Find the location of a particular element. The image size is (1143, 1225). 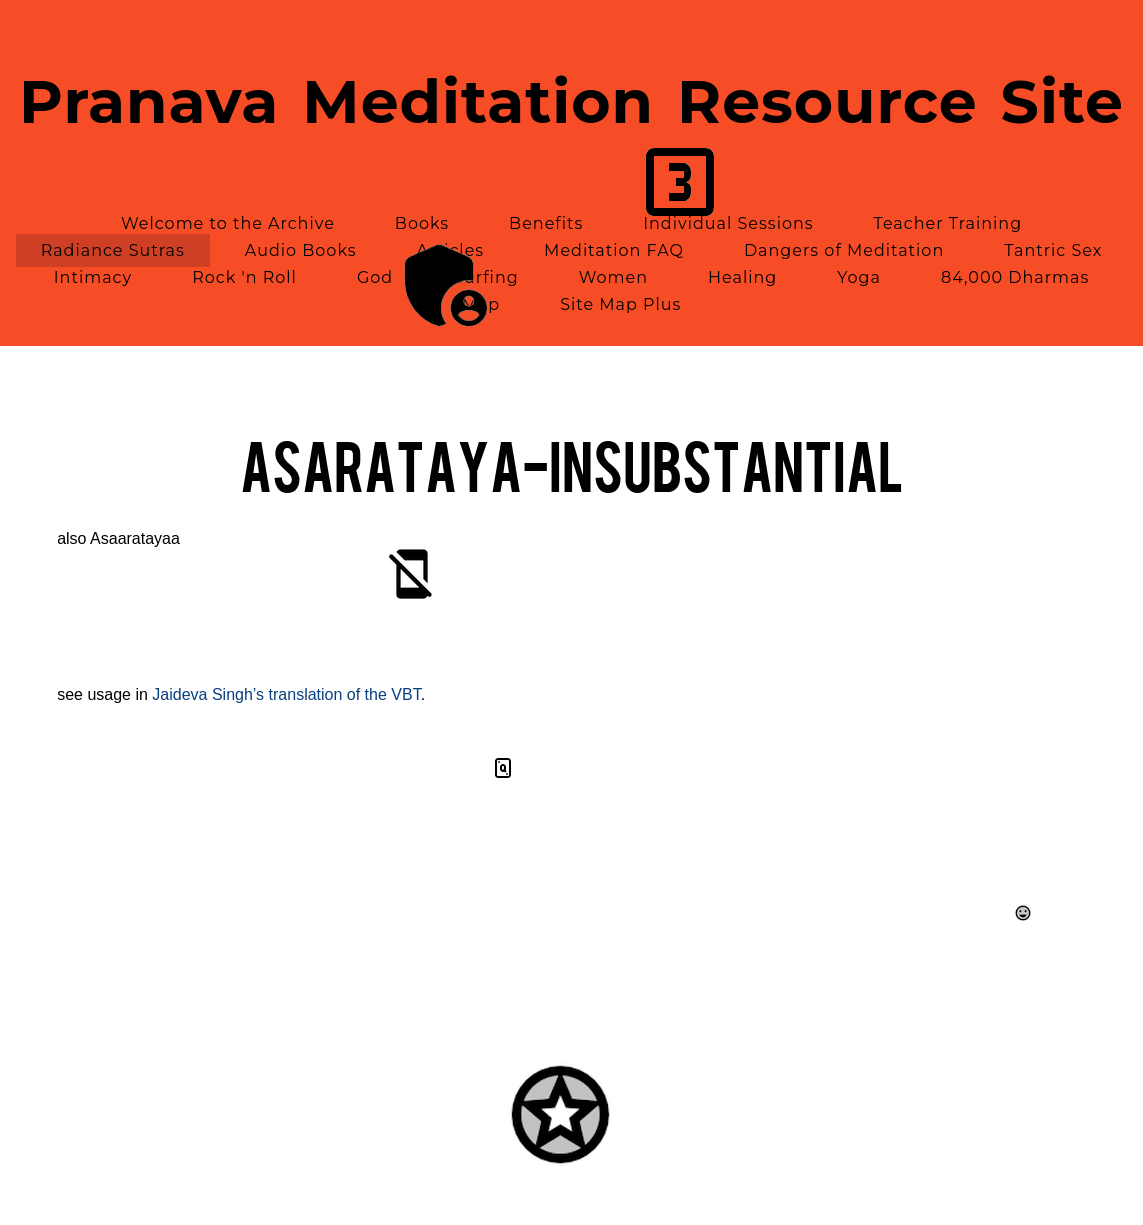

select option 3 from a numbered list is located at coordinates (680, 182).